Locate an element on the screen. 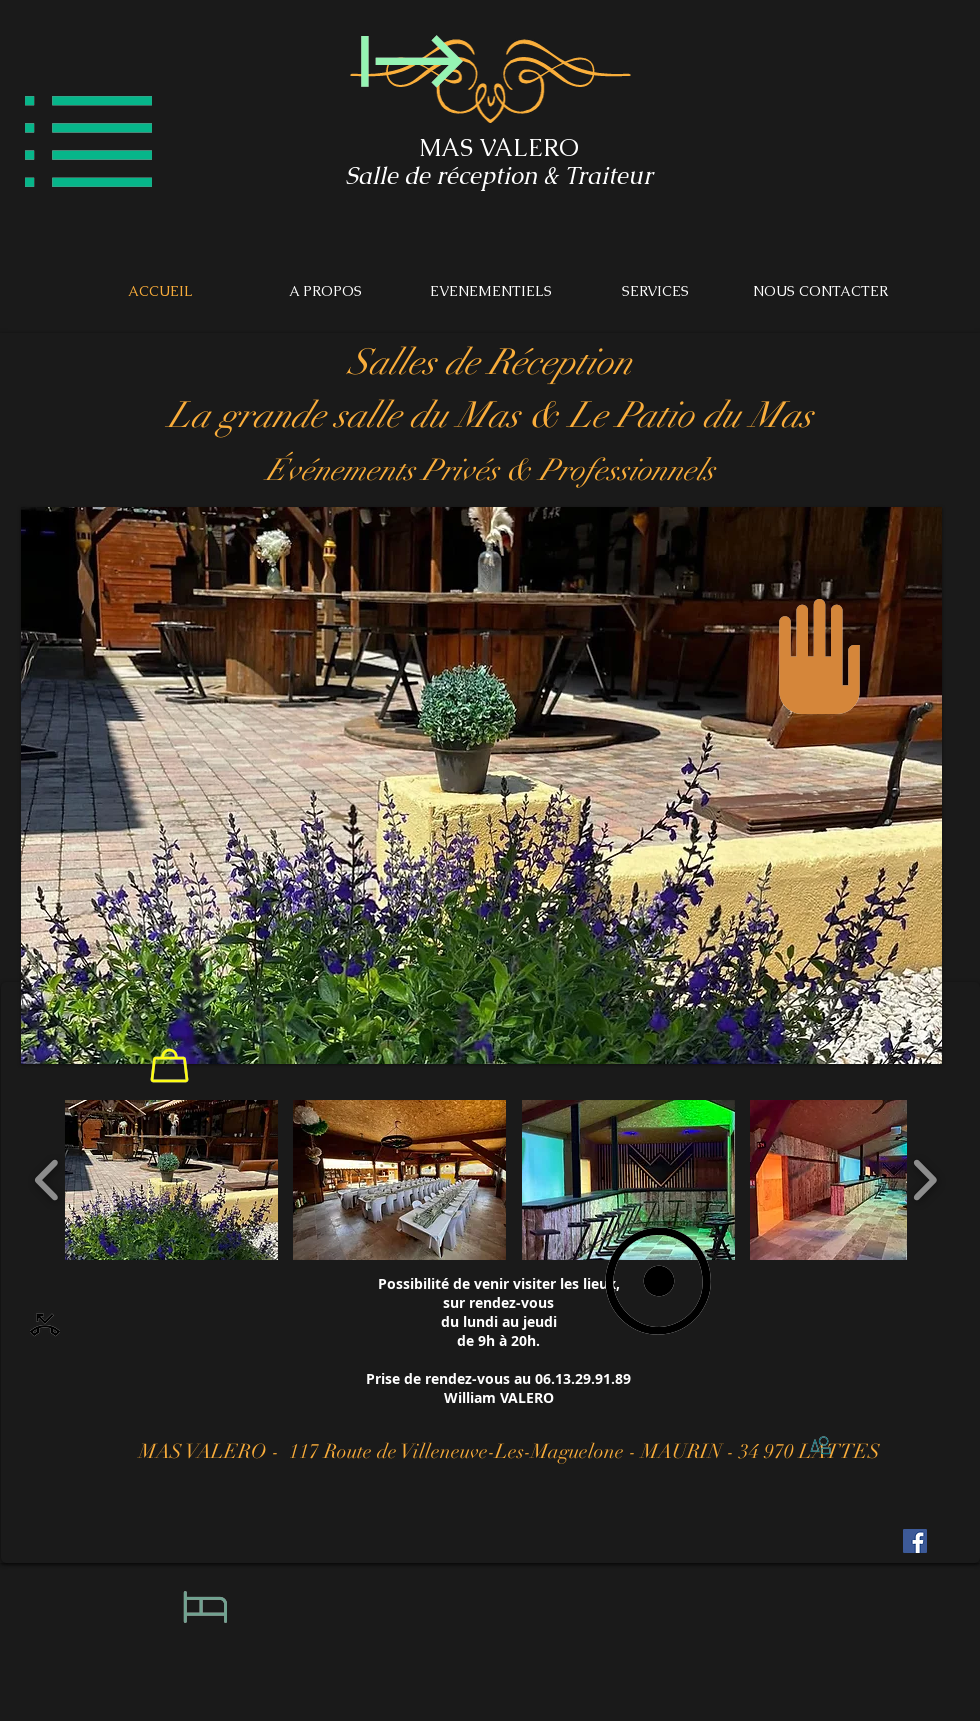  export file or data to external location is located at coordinates (412, 65).